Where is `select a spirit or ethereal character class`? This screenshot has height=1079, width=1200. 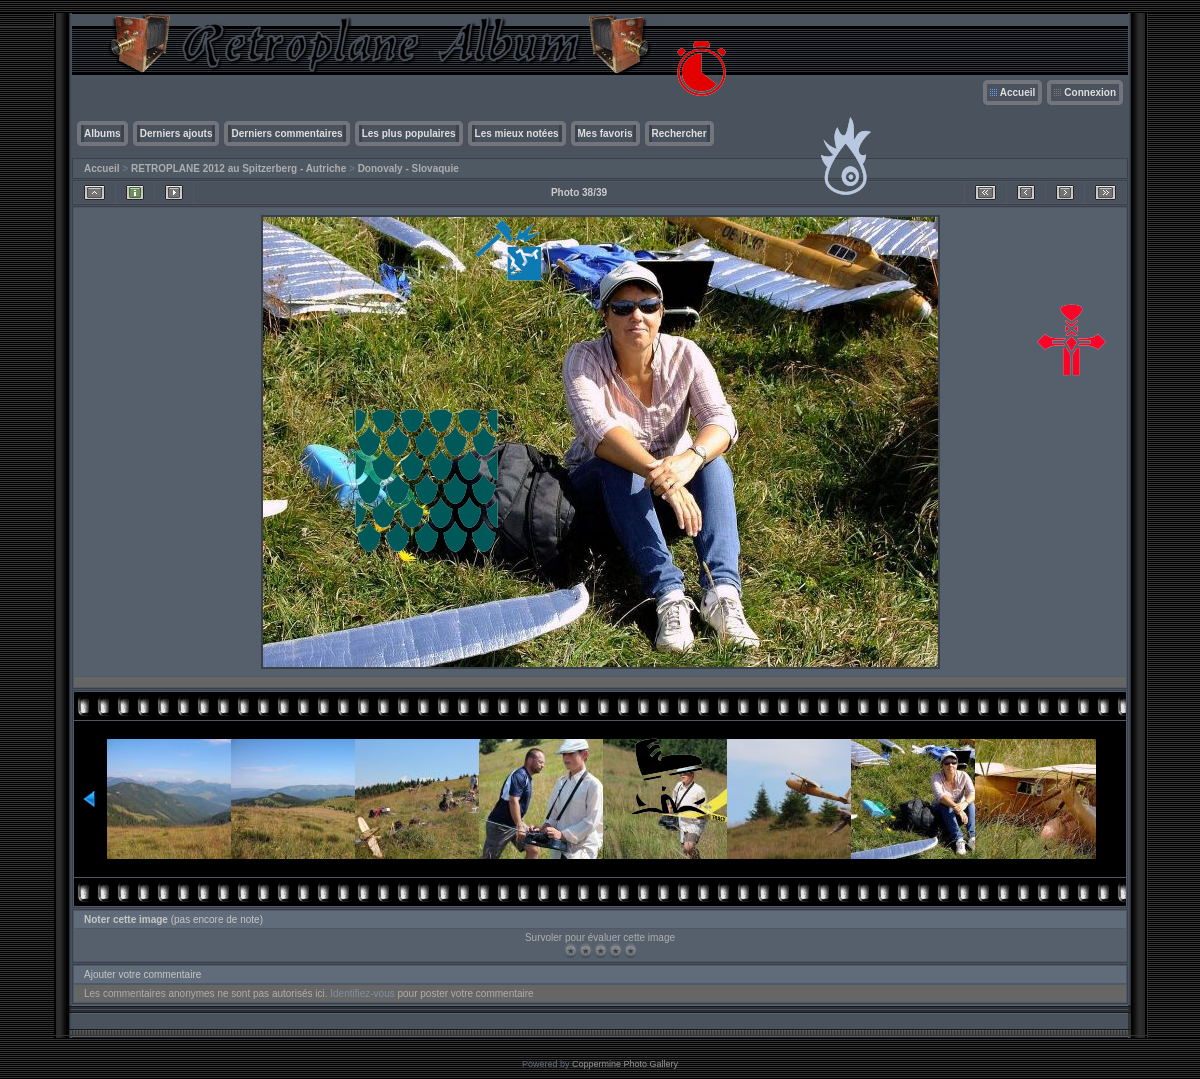
select a spirit or ethereal character class is located at coordinates (846, 156).